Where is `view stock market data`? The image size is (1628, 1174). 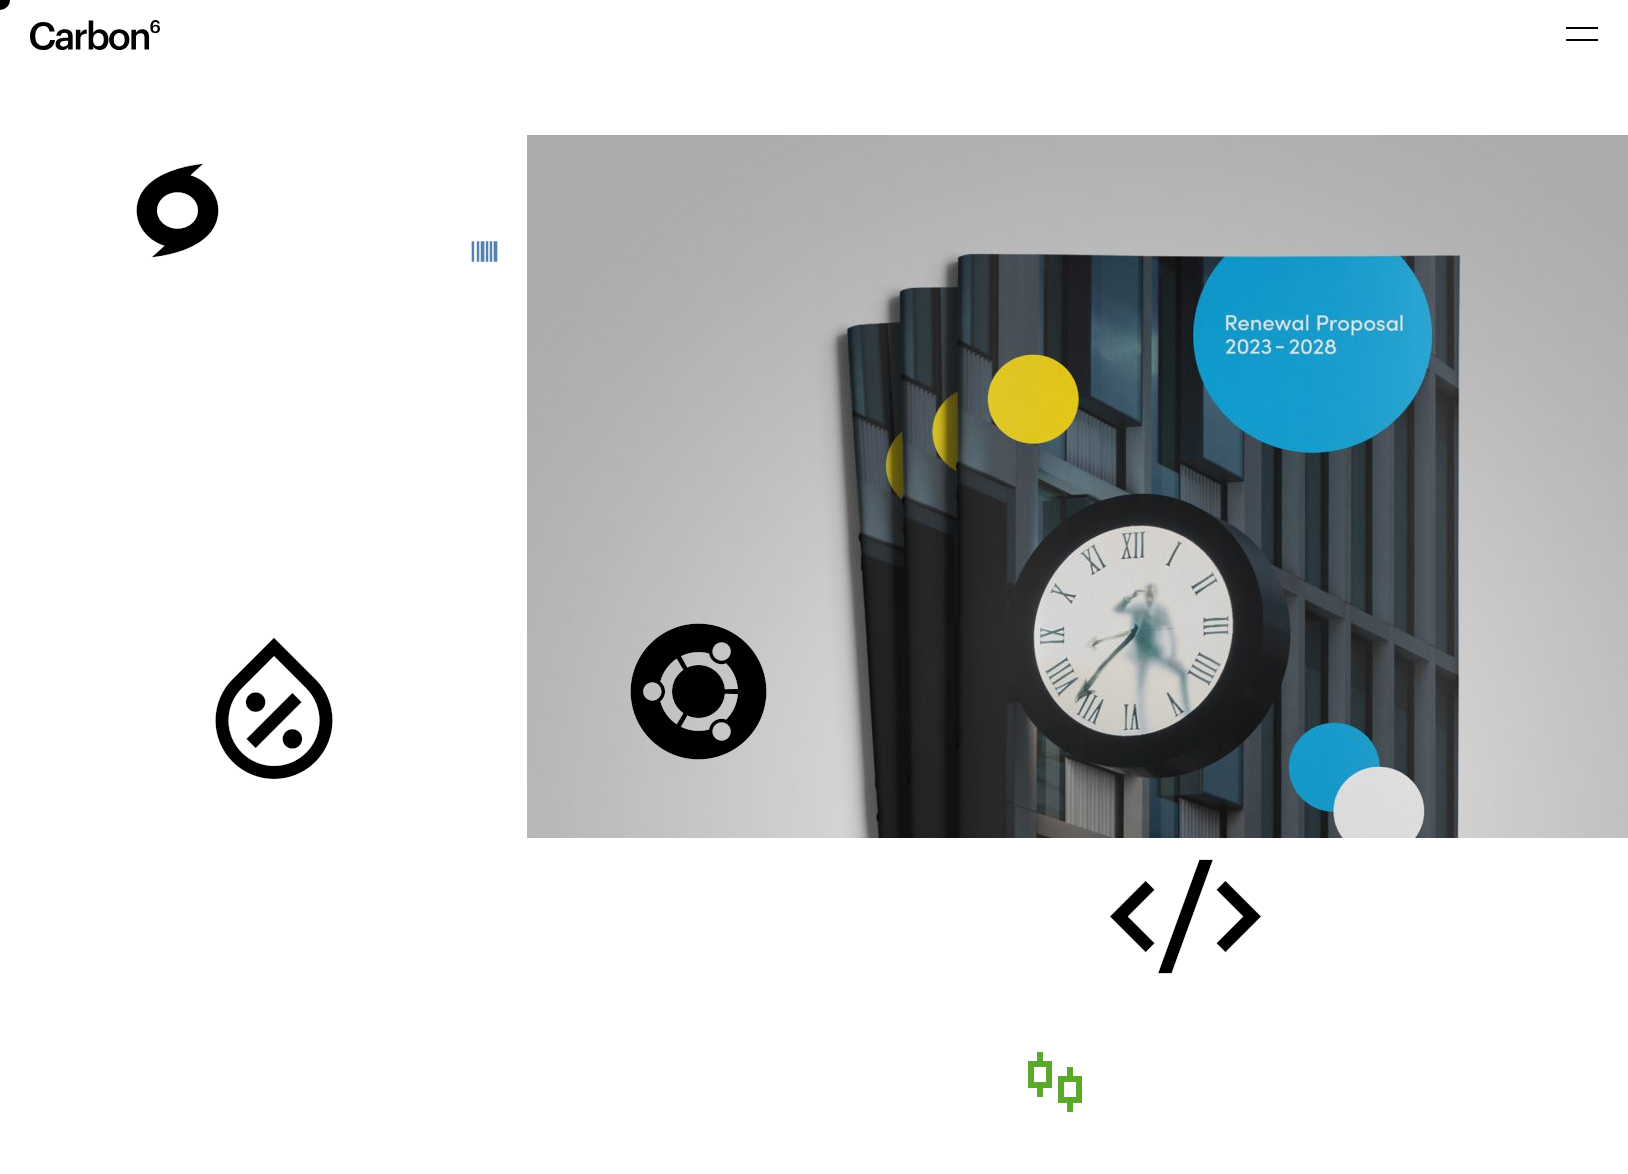 view stock market data is located at coordinates (1055, 1082).